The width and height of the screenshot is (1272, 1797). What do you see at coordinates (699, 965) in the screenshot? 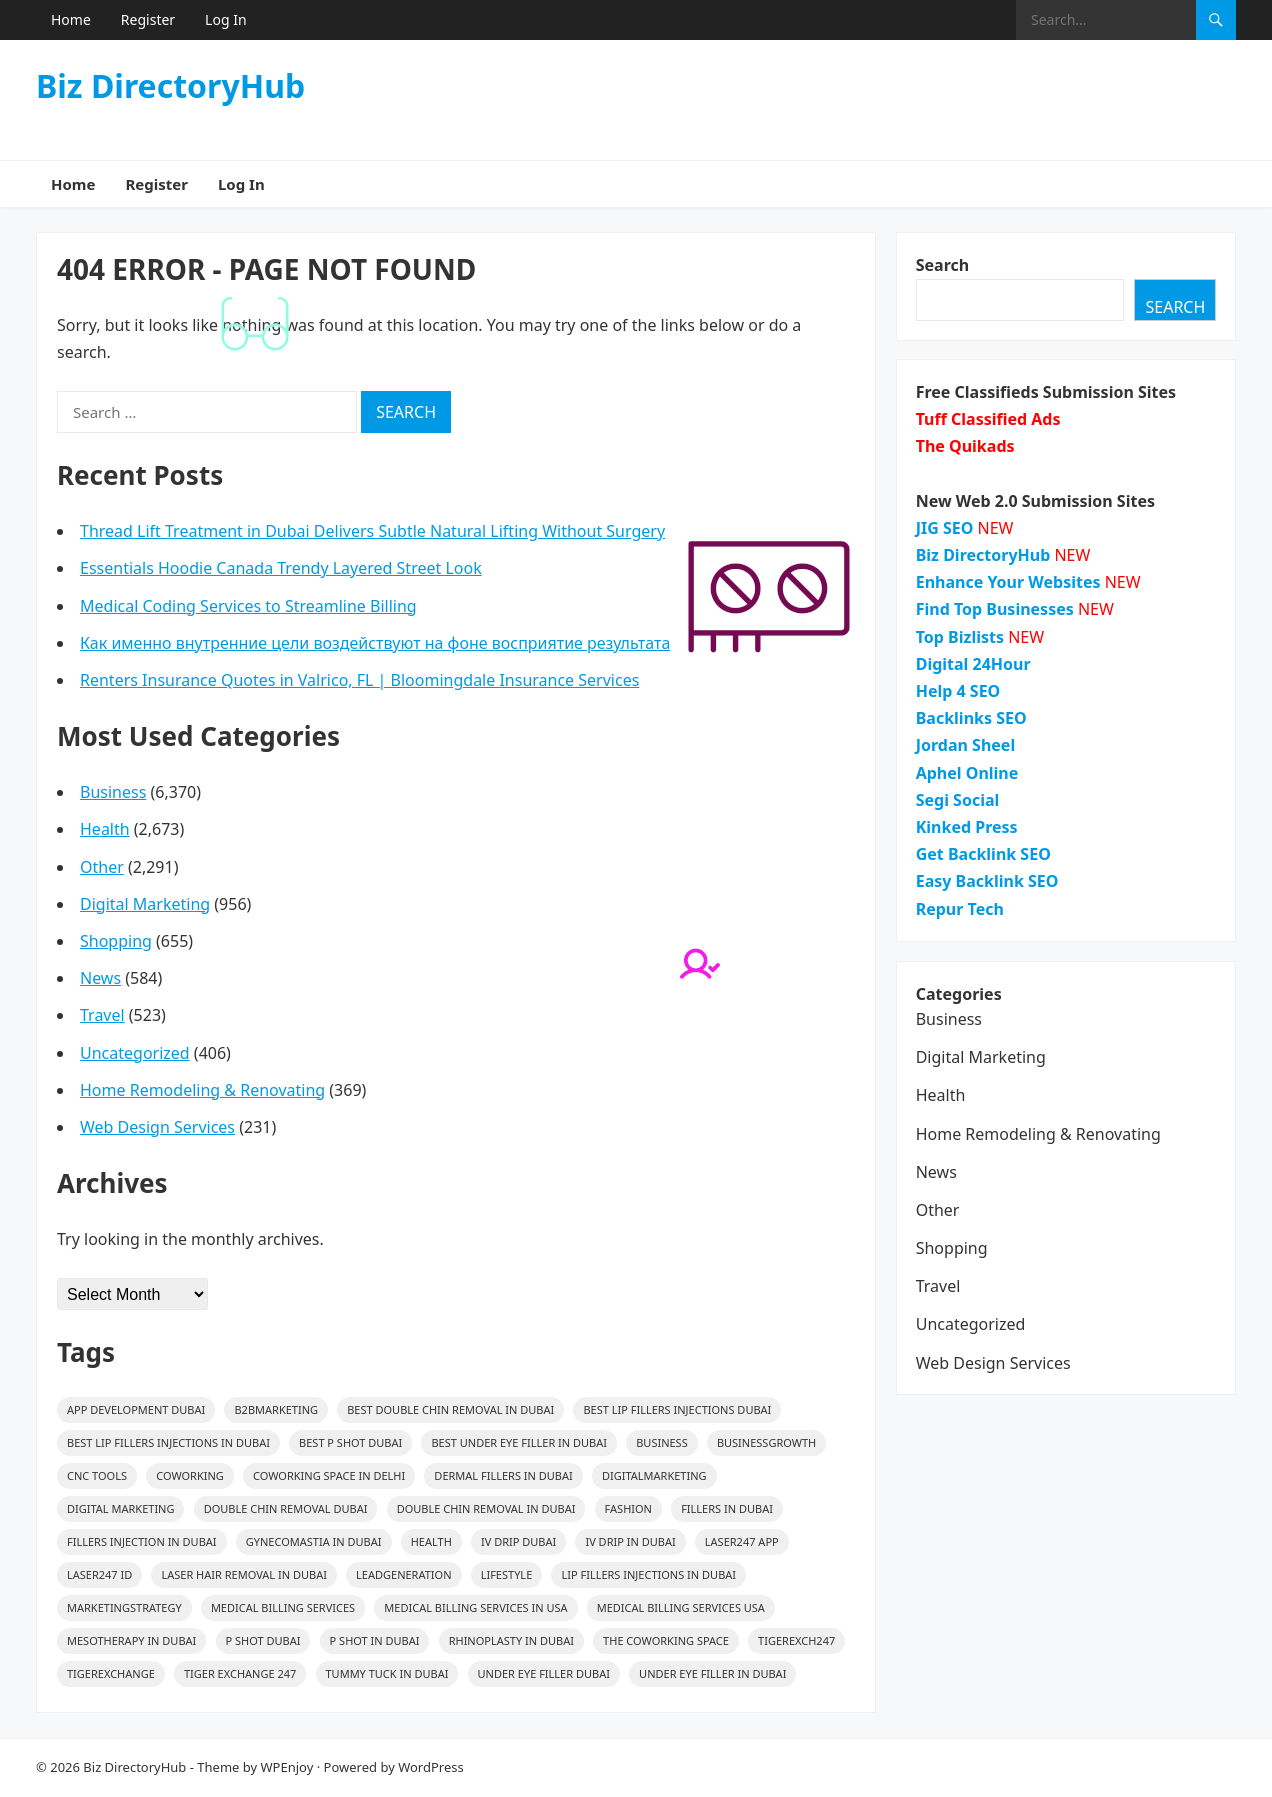
I see `user verified or approved` at bounding box center [699, 965].